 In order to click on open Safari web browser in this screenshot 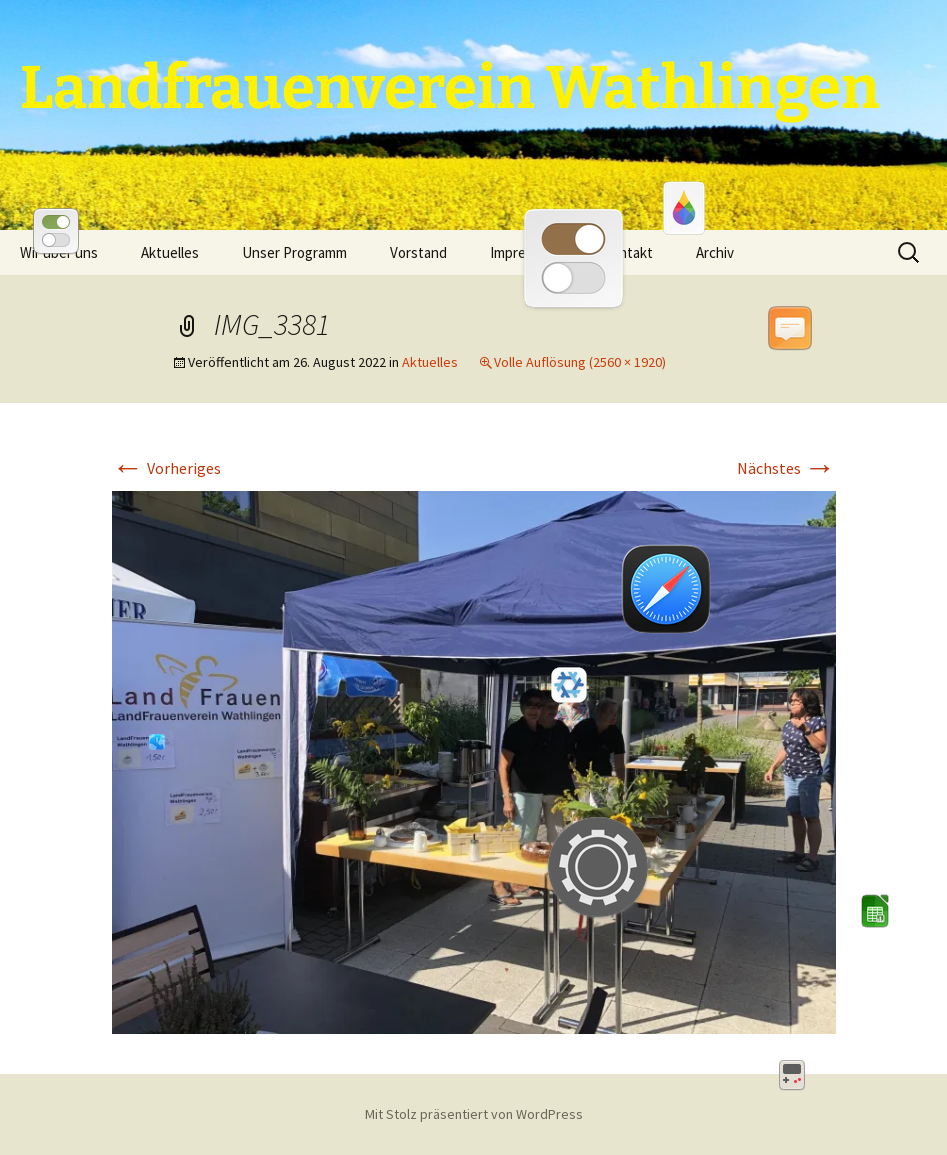, I will do `click(666, 589)`.